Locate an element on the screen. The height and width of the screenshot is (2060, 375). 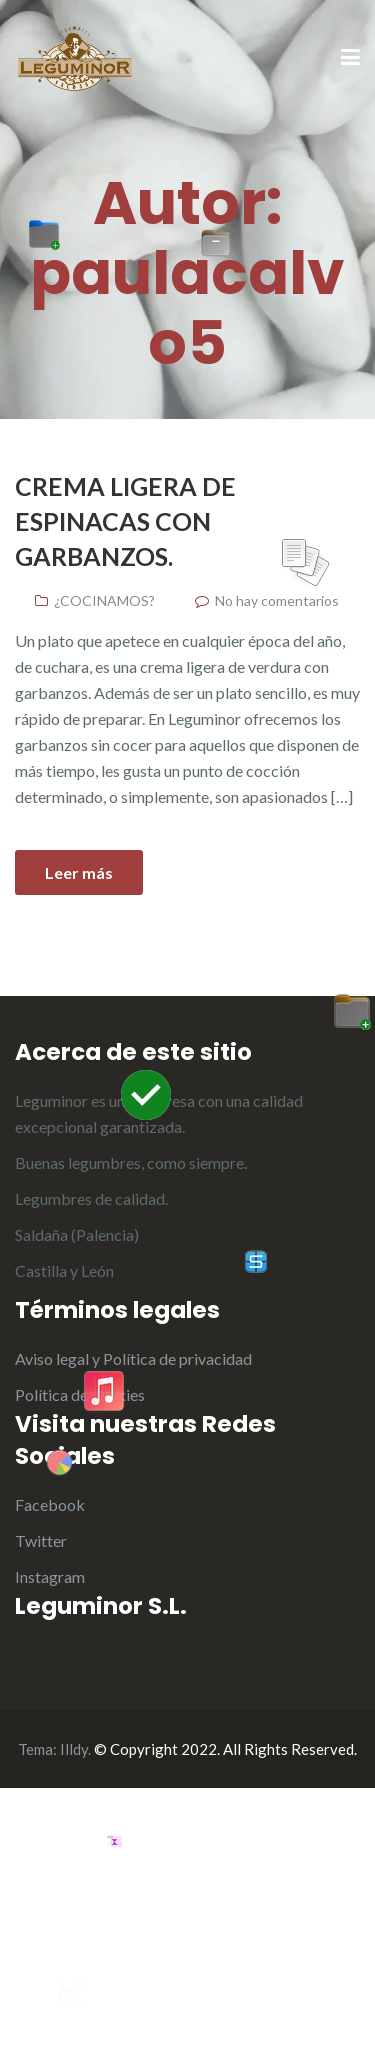
access your documents folder is located at coordinates (306, 563).